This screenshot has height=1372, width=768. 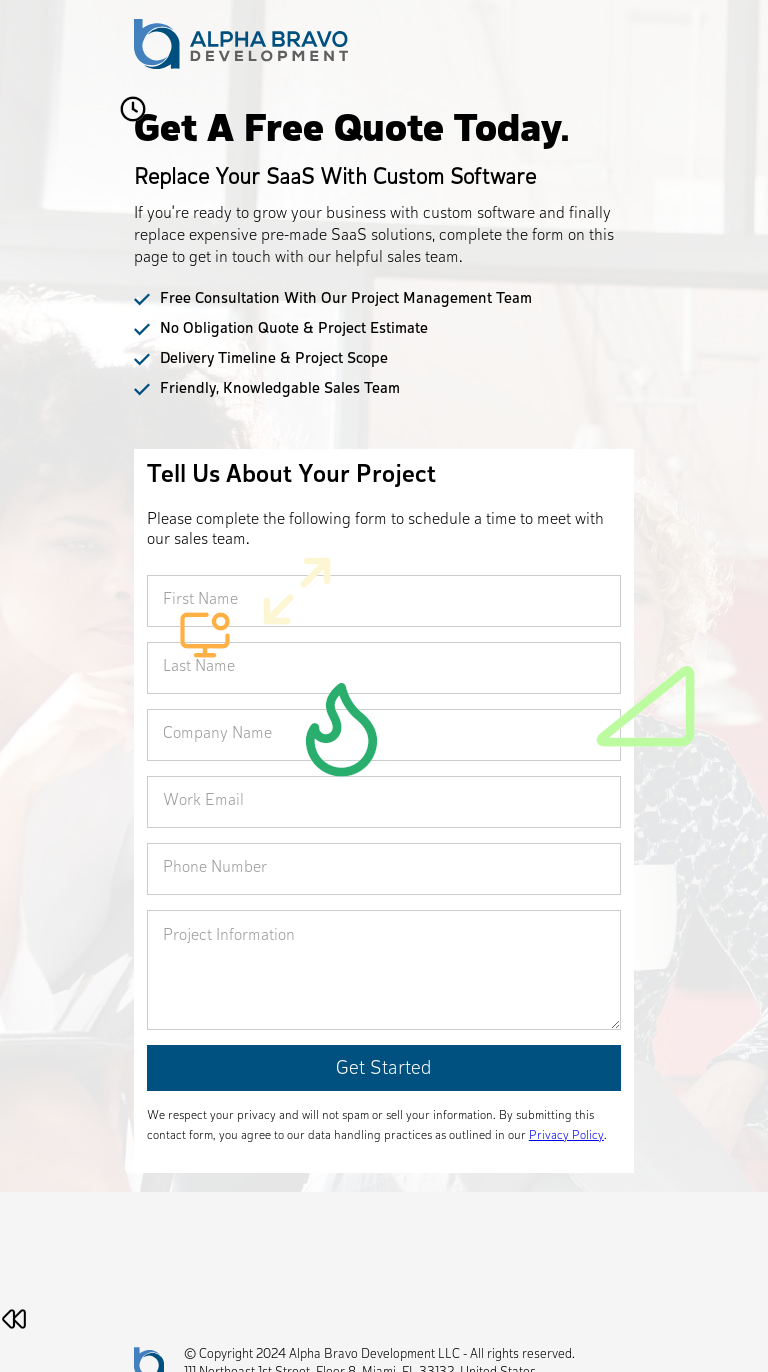 What do you see at coordinates (341, 727) in the screenshot?
I see `indicates trending or hot content` at bounding box center [341, 727].